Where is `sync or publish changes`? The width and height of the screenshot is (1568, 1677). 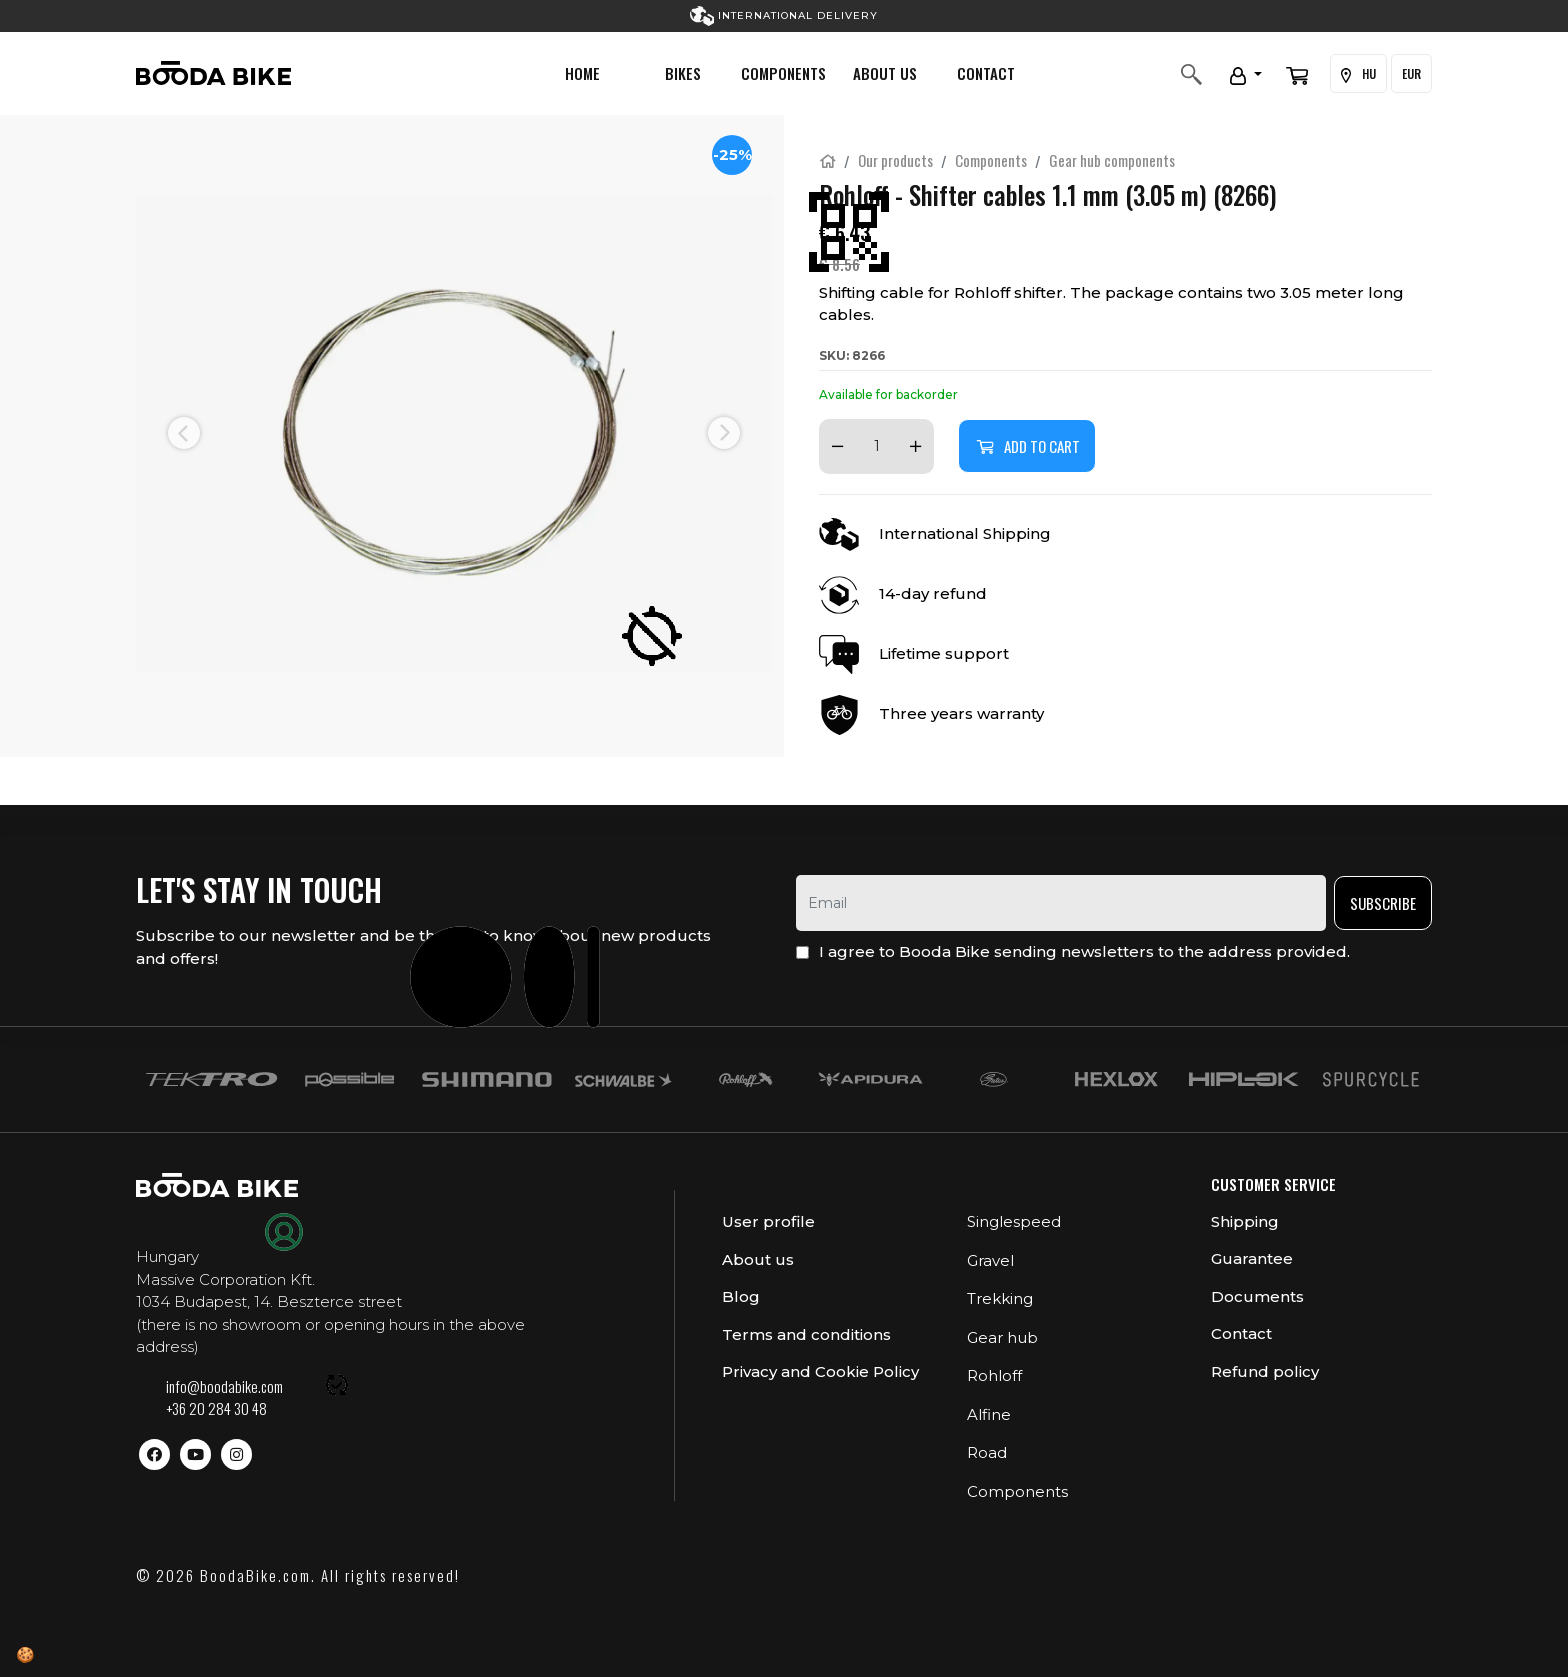 sync or publish changes is located at coordinates (337, 1385).